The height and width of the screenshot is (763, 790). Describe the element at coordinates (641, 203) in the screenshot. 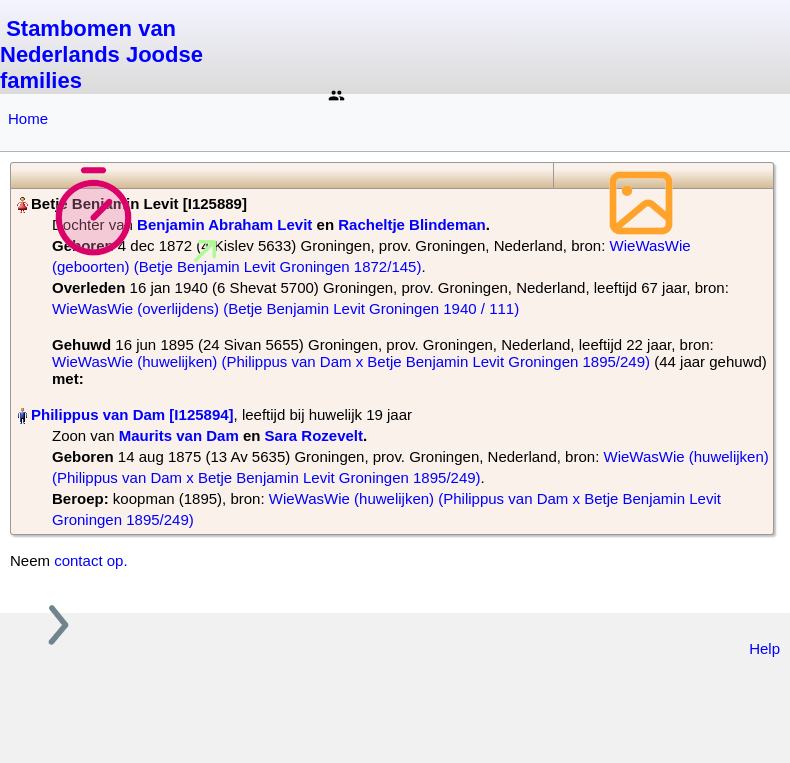

I see `view image or photo` at that location.